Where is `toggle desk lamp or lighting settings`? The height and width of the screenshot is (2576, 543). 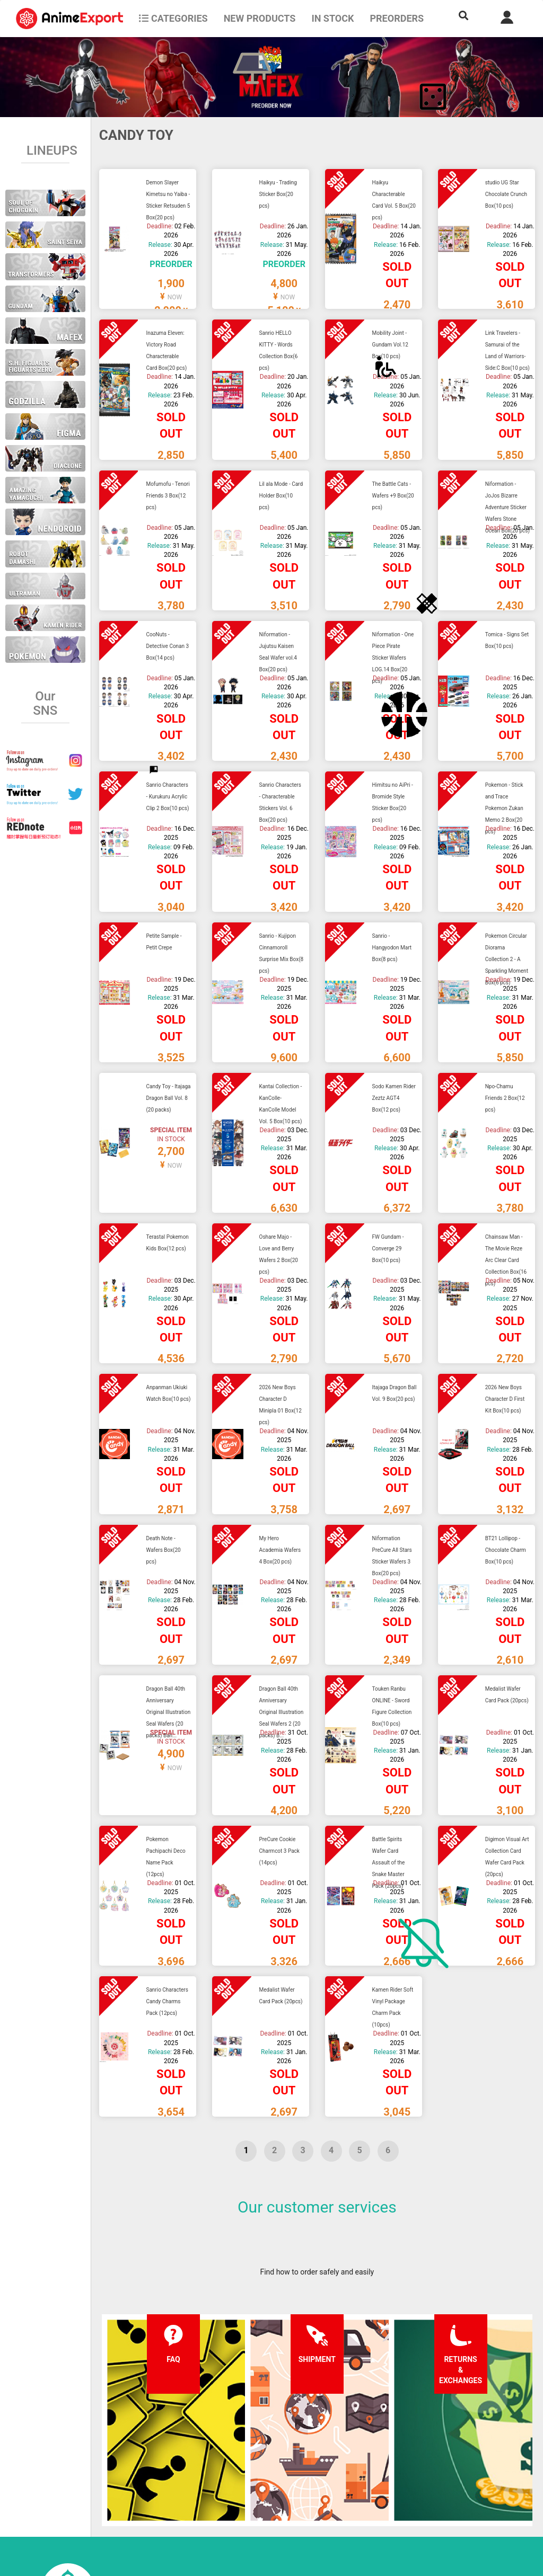 toggle desk lamp or lighting settings is located at coordinates (252, 68).